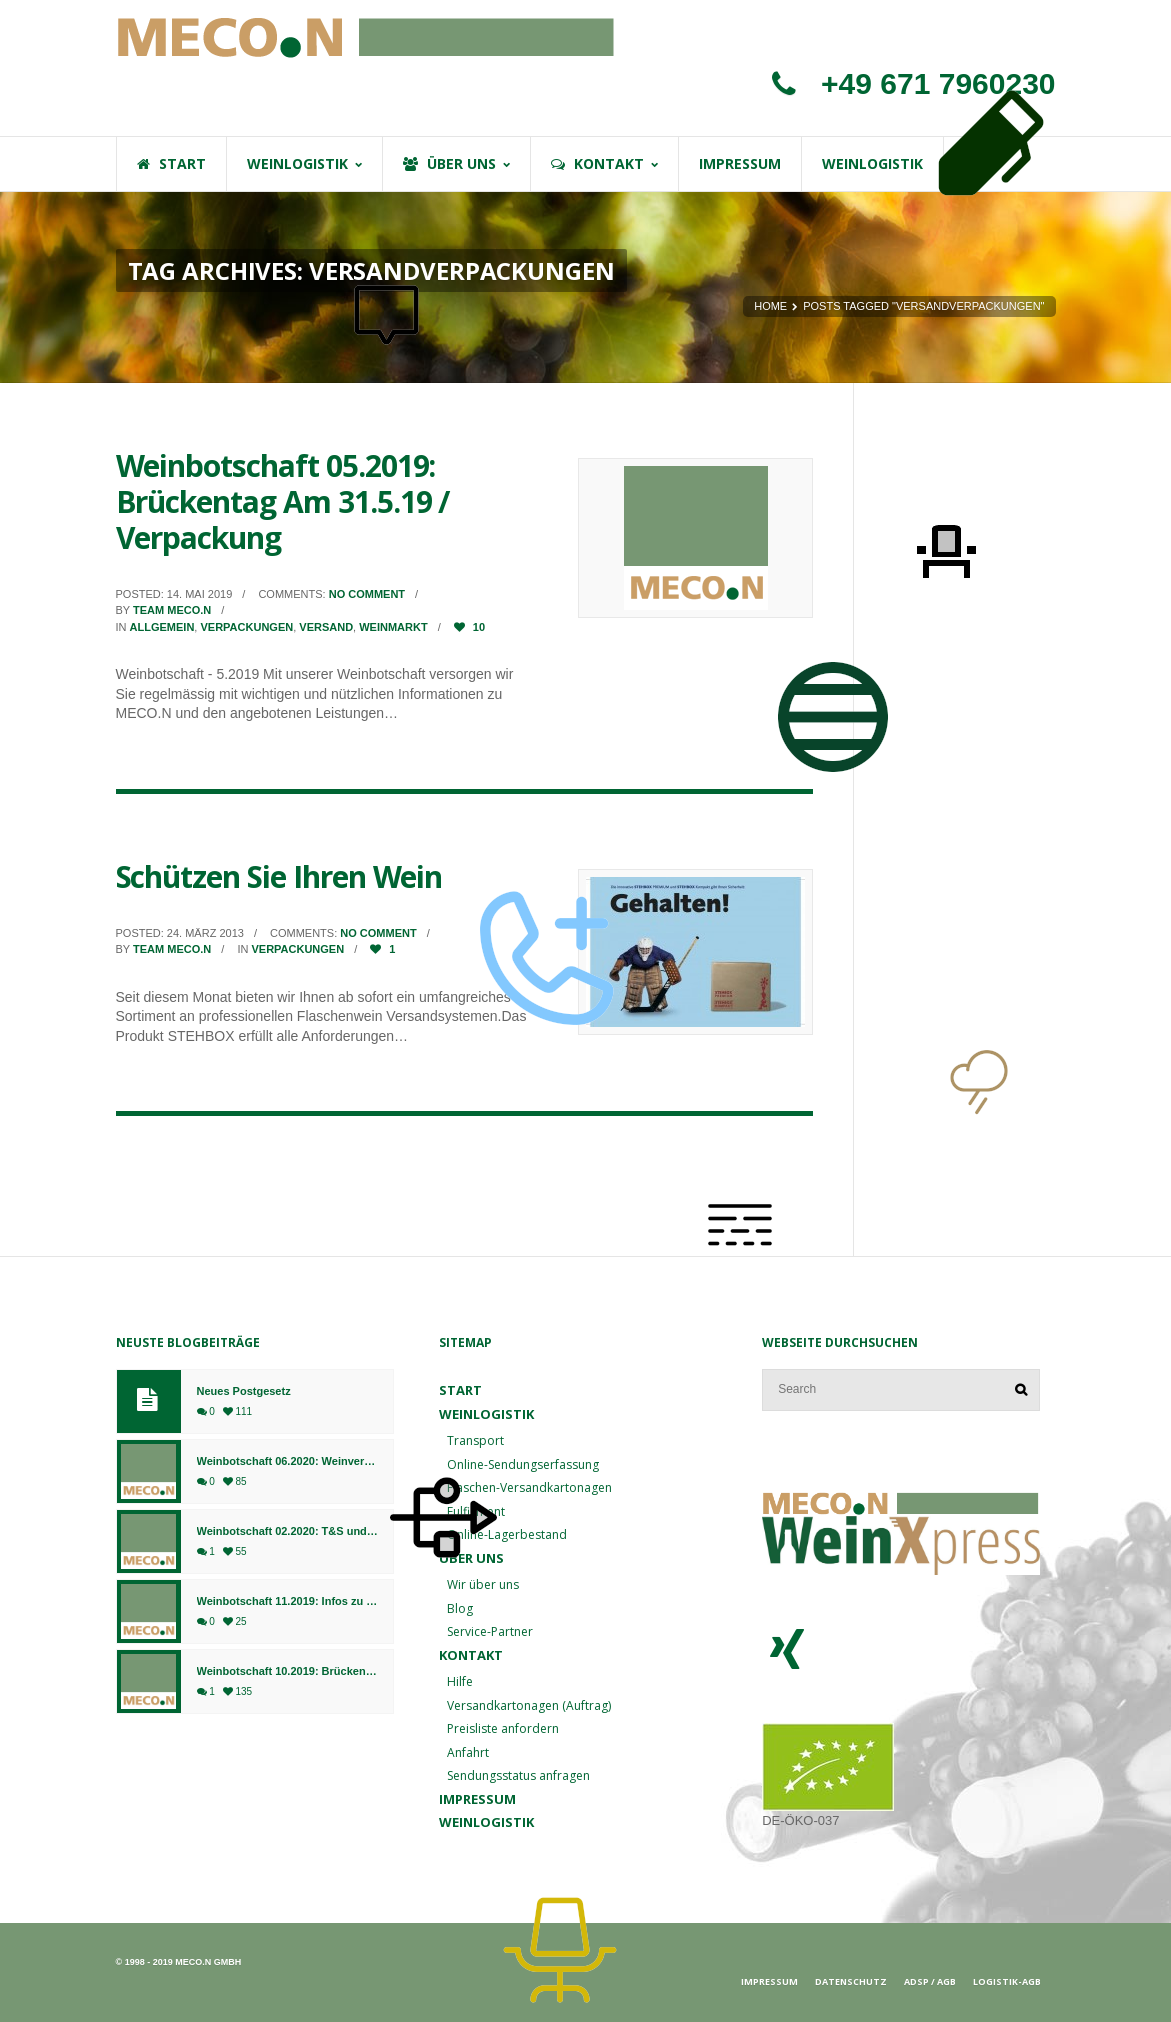 The image size is (1171, 2022). Describe the element at coordinates (386, 312) in the screenshot. I see `open chat or messaging` at that location.